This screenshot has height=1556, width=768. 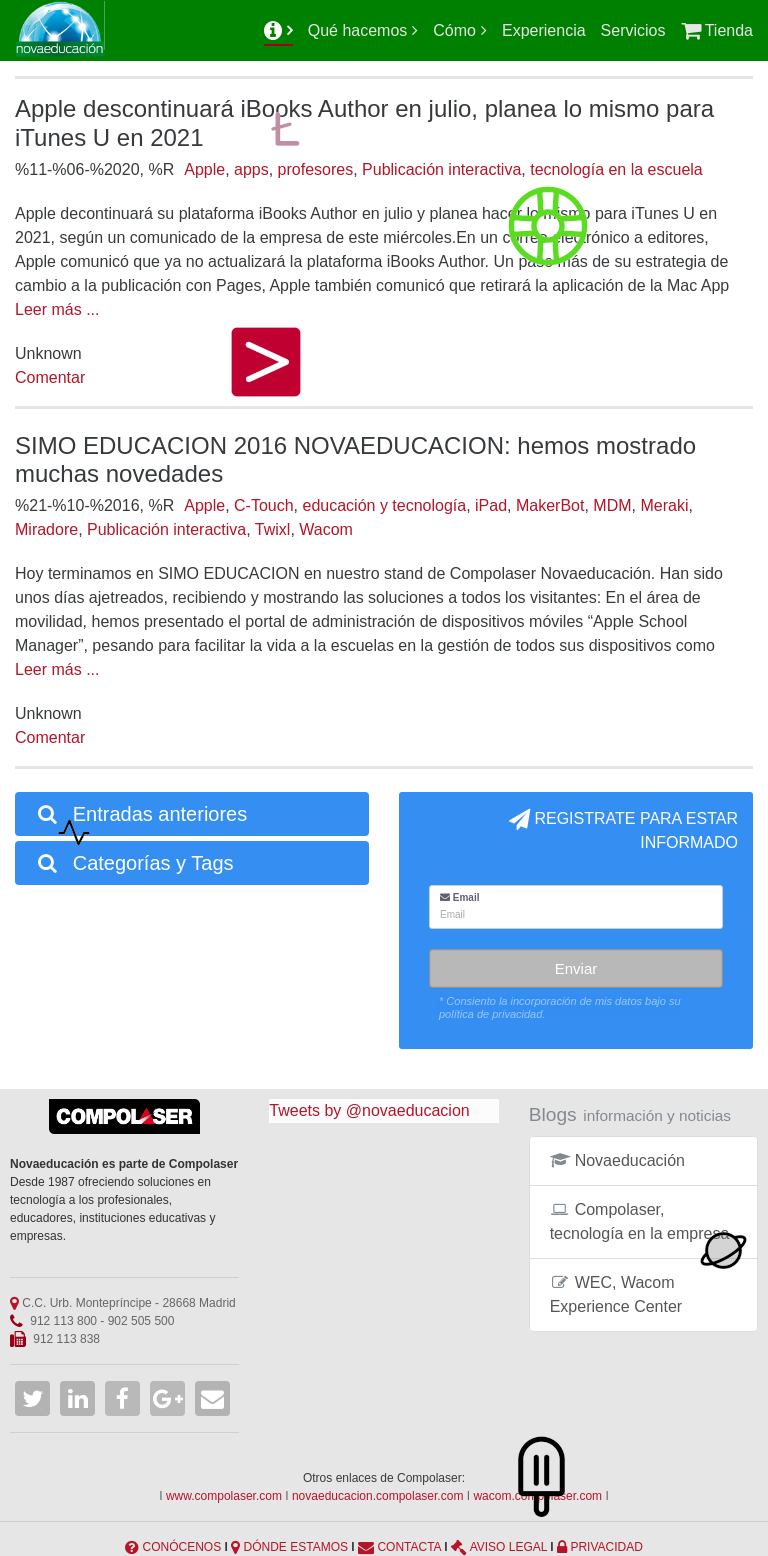 What do you see at coordinates (548, 226) in the screenshot?
I see `access help or support center` at bounding box center [548, 226].